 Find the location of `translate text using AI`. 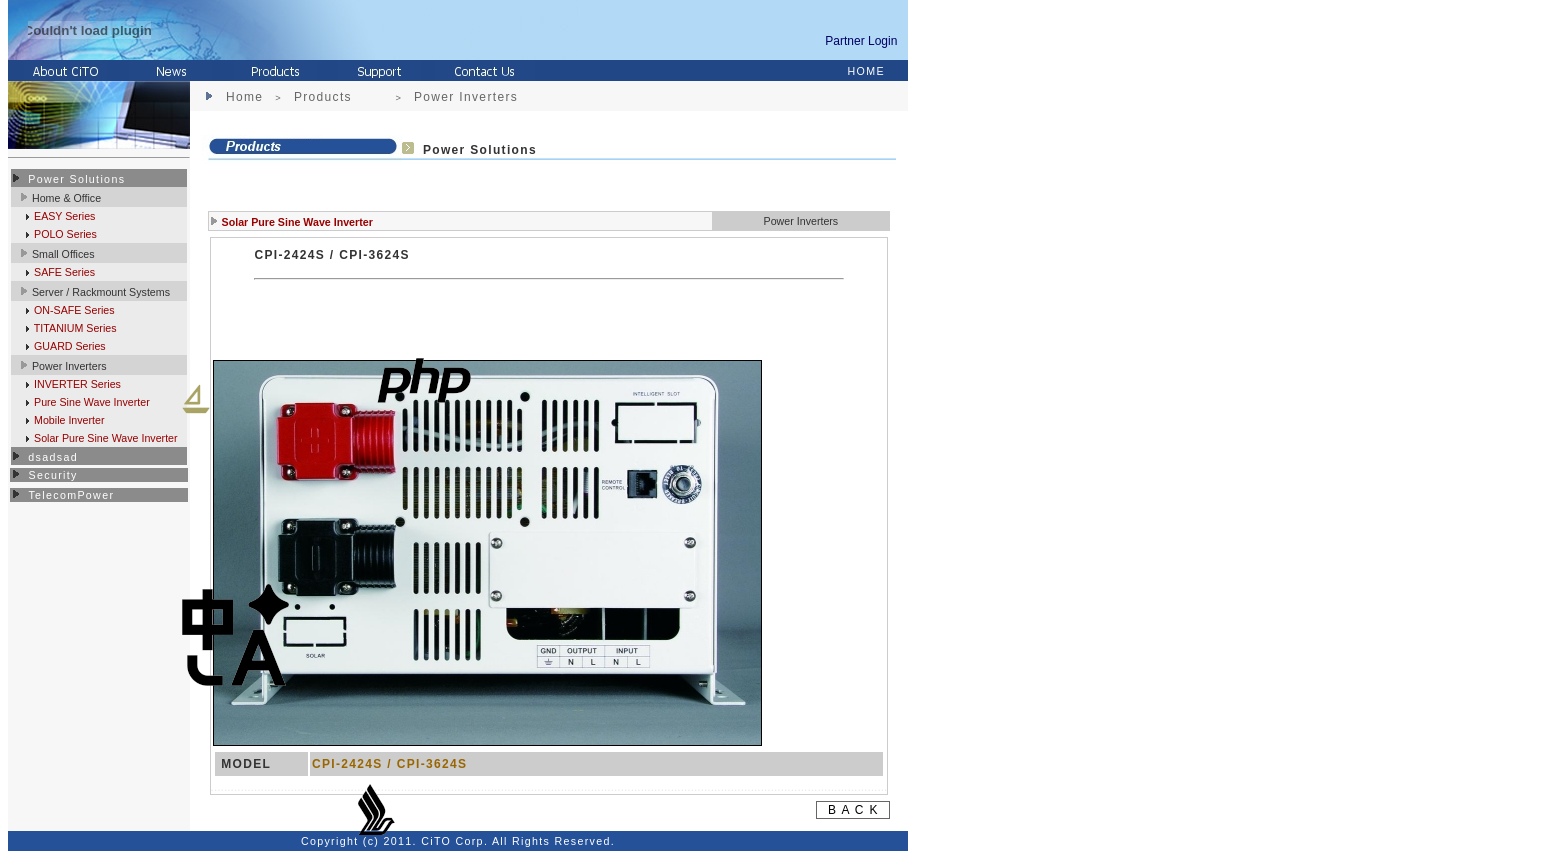

translate text using AI is located at coordinates (233, 640).